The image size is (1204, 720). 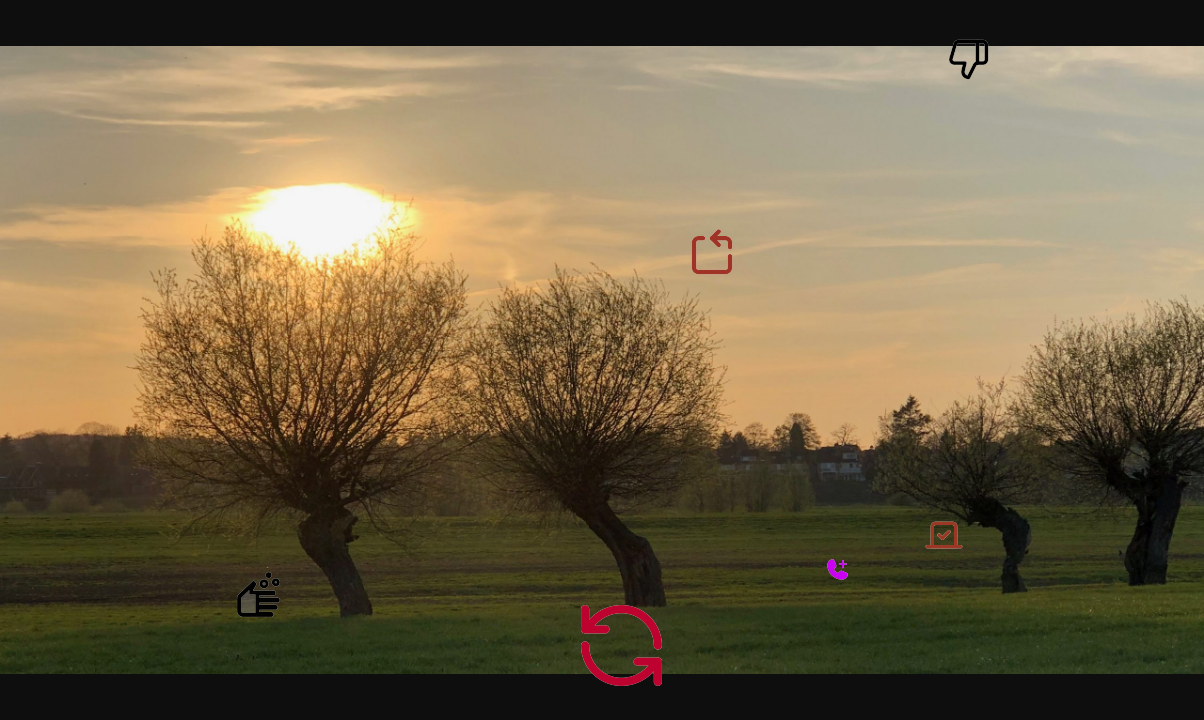 What do you see at coordinates (621, 645) in the screenshot?
I see `refresh or reload content` at bounding box center [621, 645].